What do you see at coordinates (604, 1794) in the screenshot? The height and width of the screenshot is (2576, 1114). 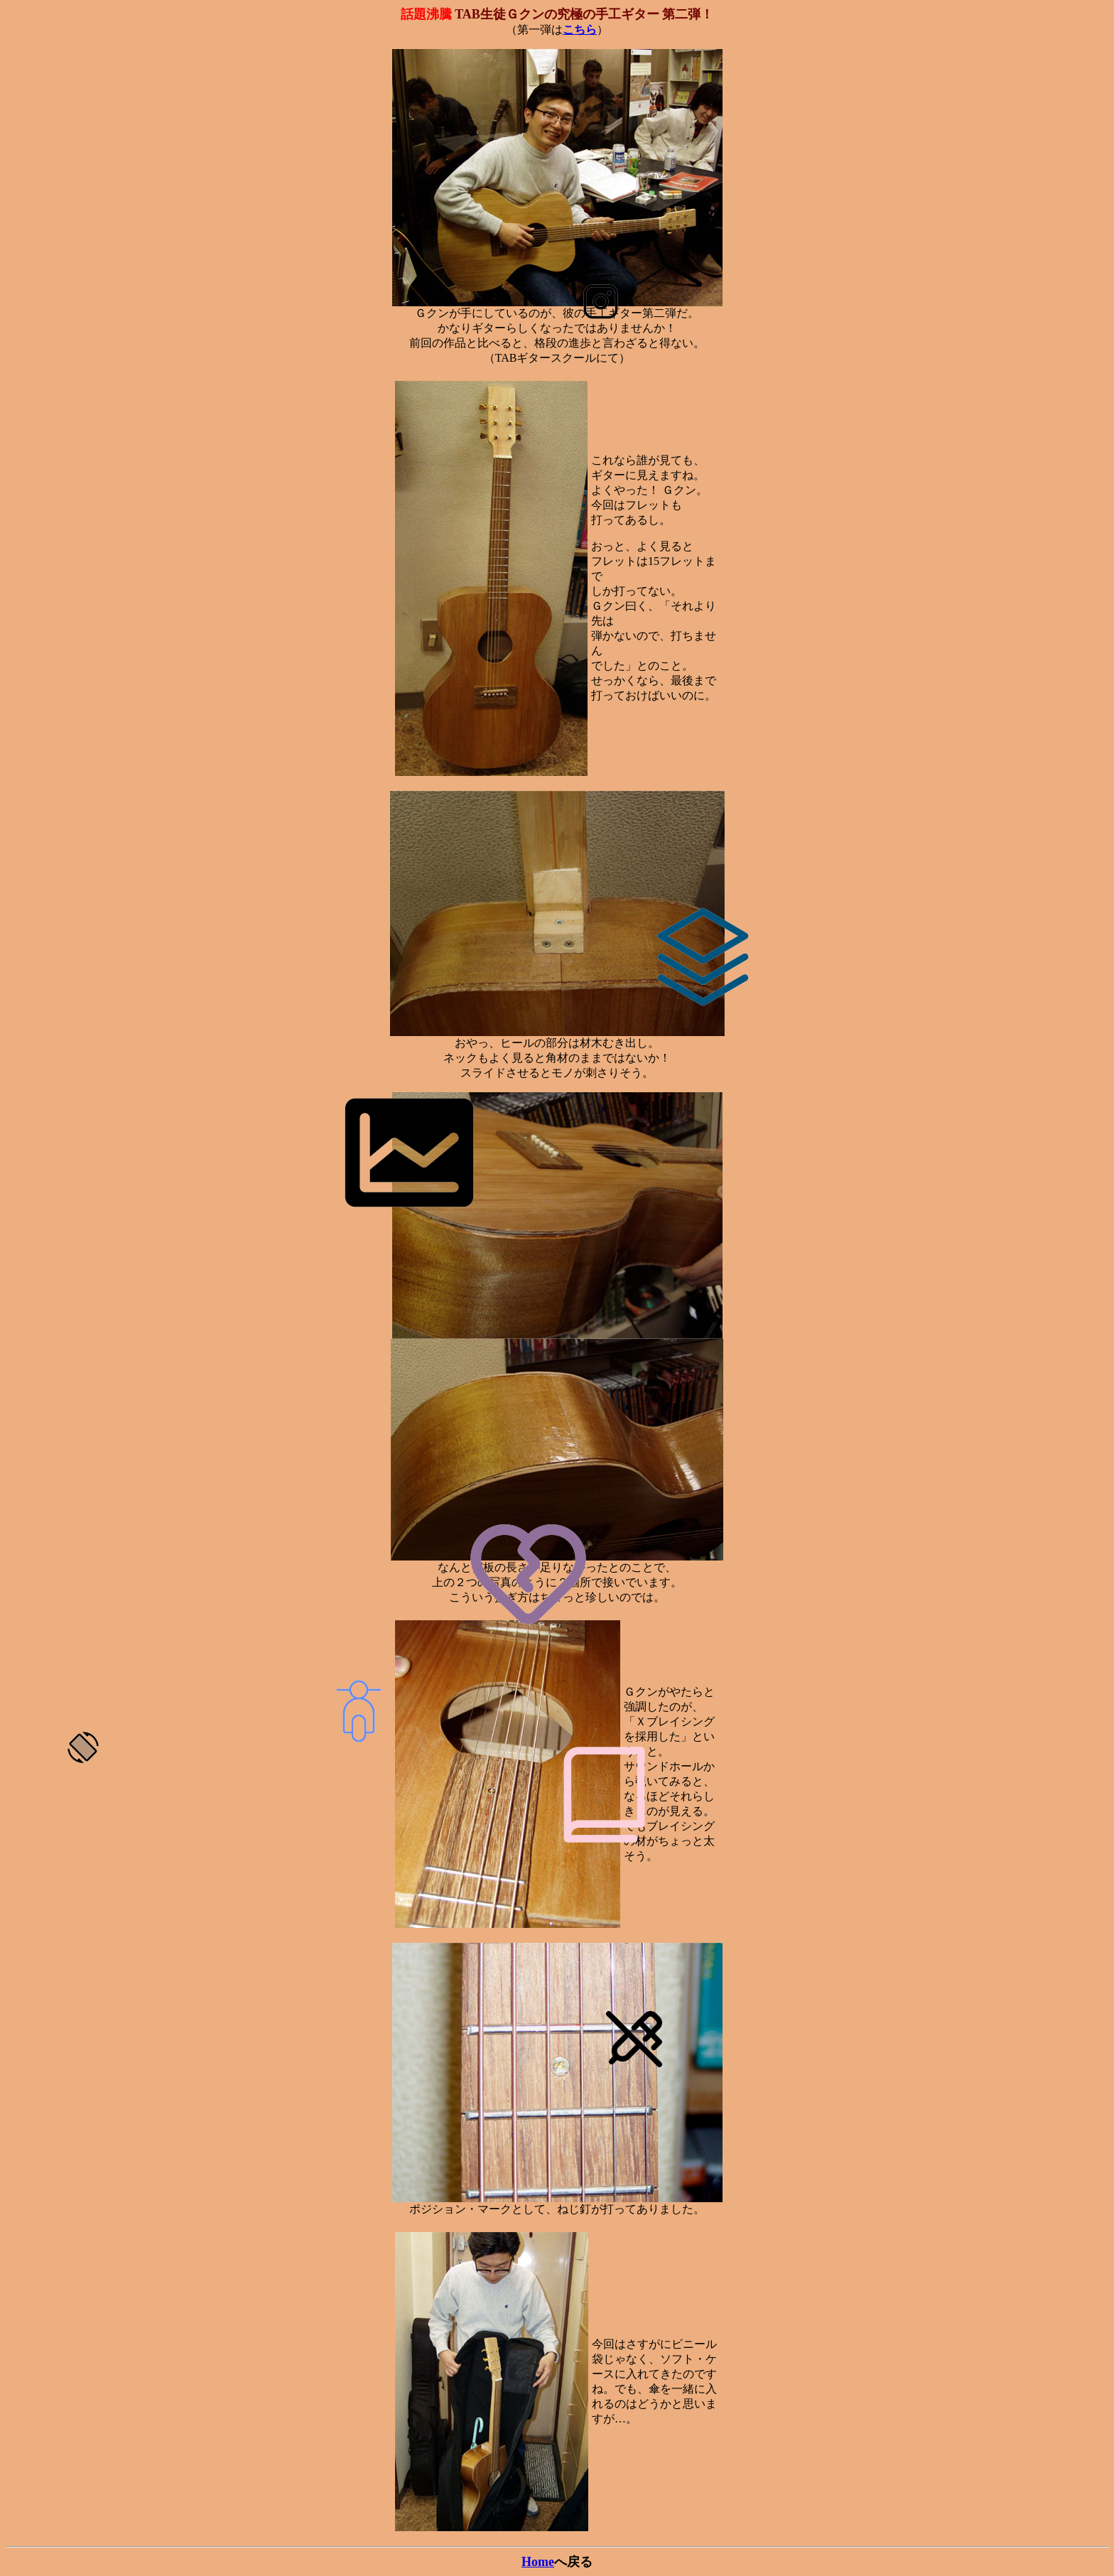 I see `open a book or reading app` at bounding box center [604, 1794].